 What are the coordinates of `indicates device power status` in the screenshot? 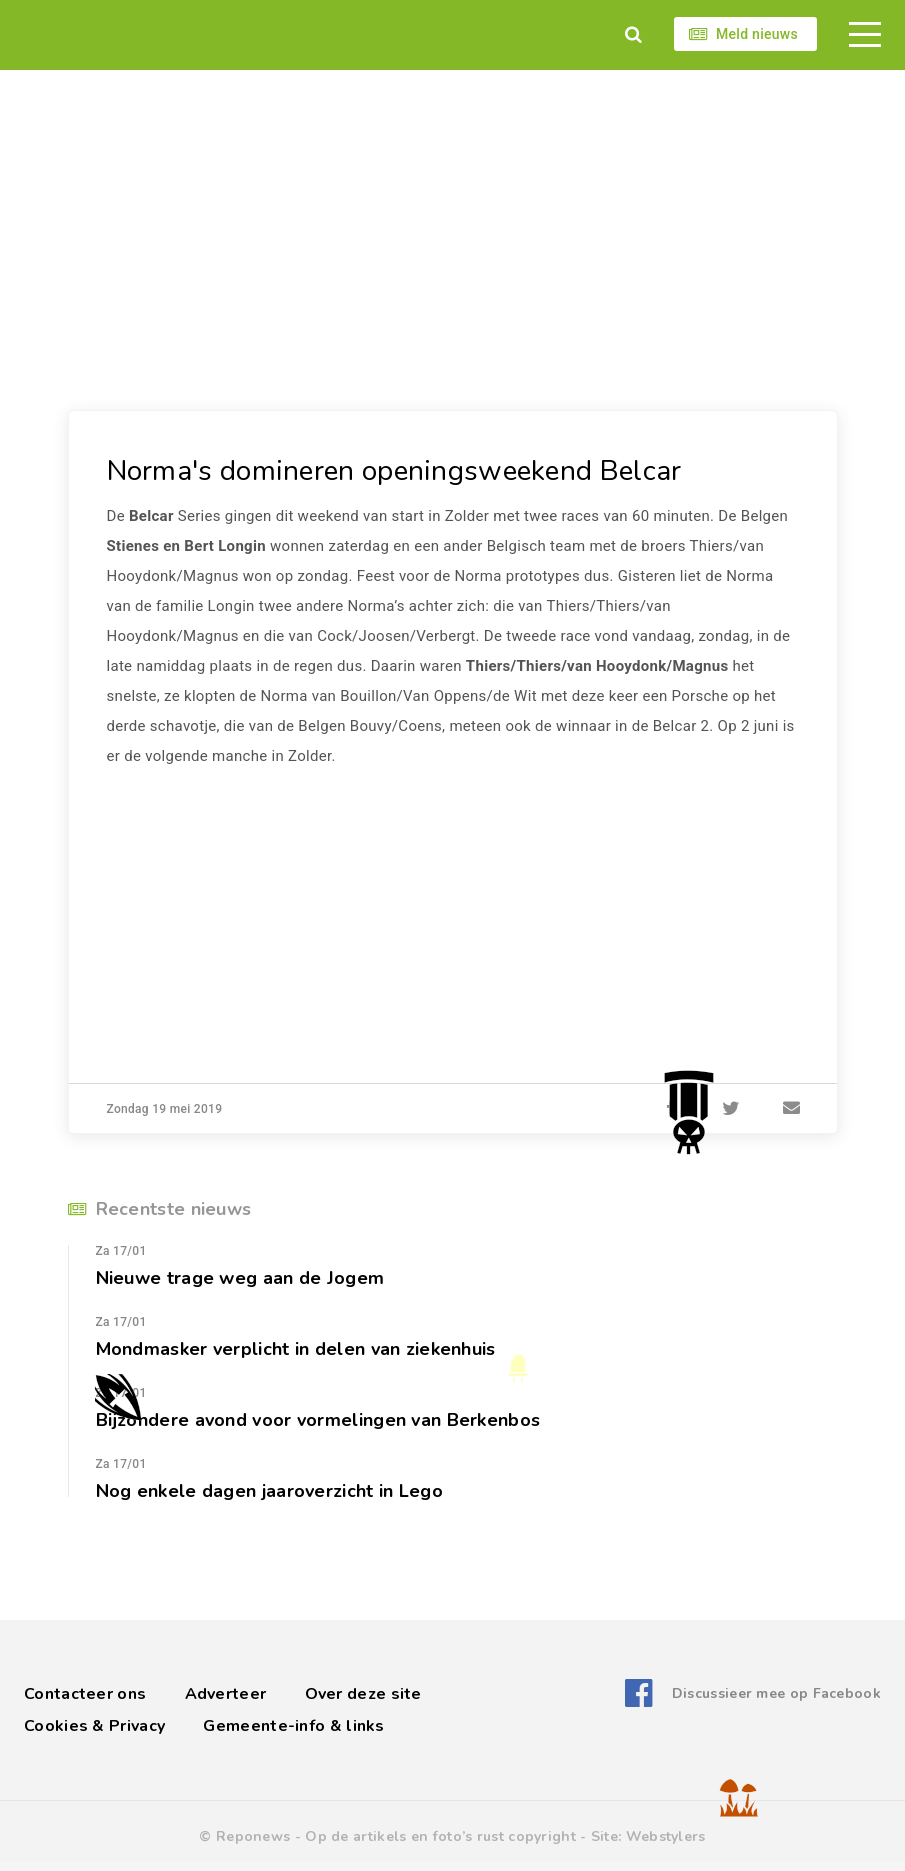 It's located at (518, 1369).